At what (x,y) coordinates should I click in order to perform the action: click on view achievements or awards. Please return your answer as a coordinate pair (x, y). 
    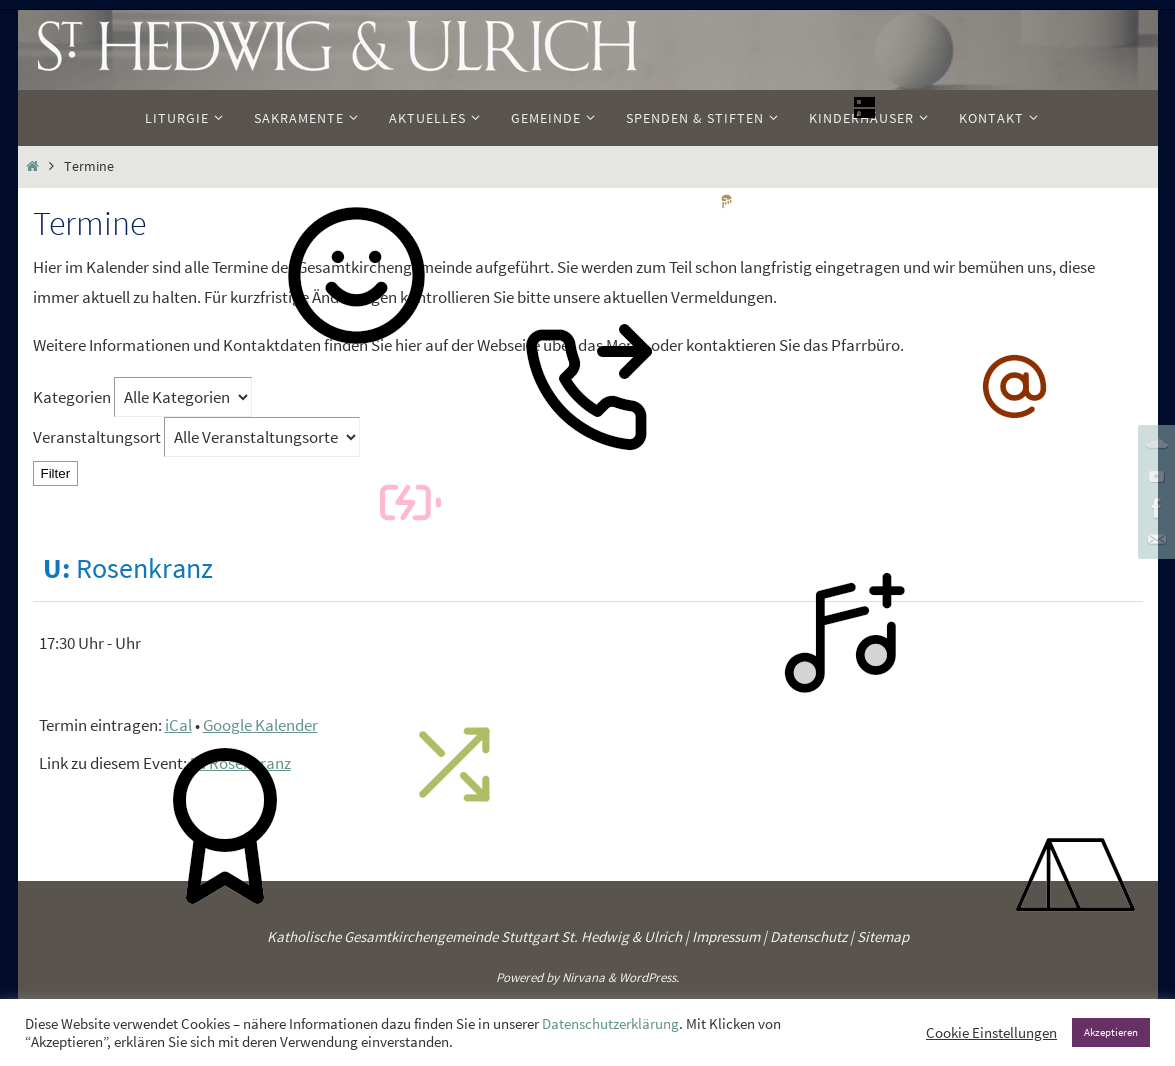
    Looking at the image, I should click on (225, 826).